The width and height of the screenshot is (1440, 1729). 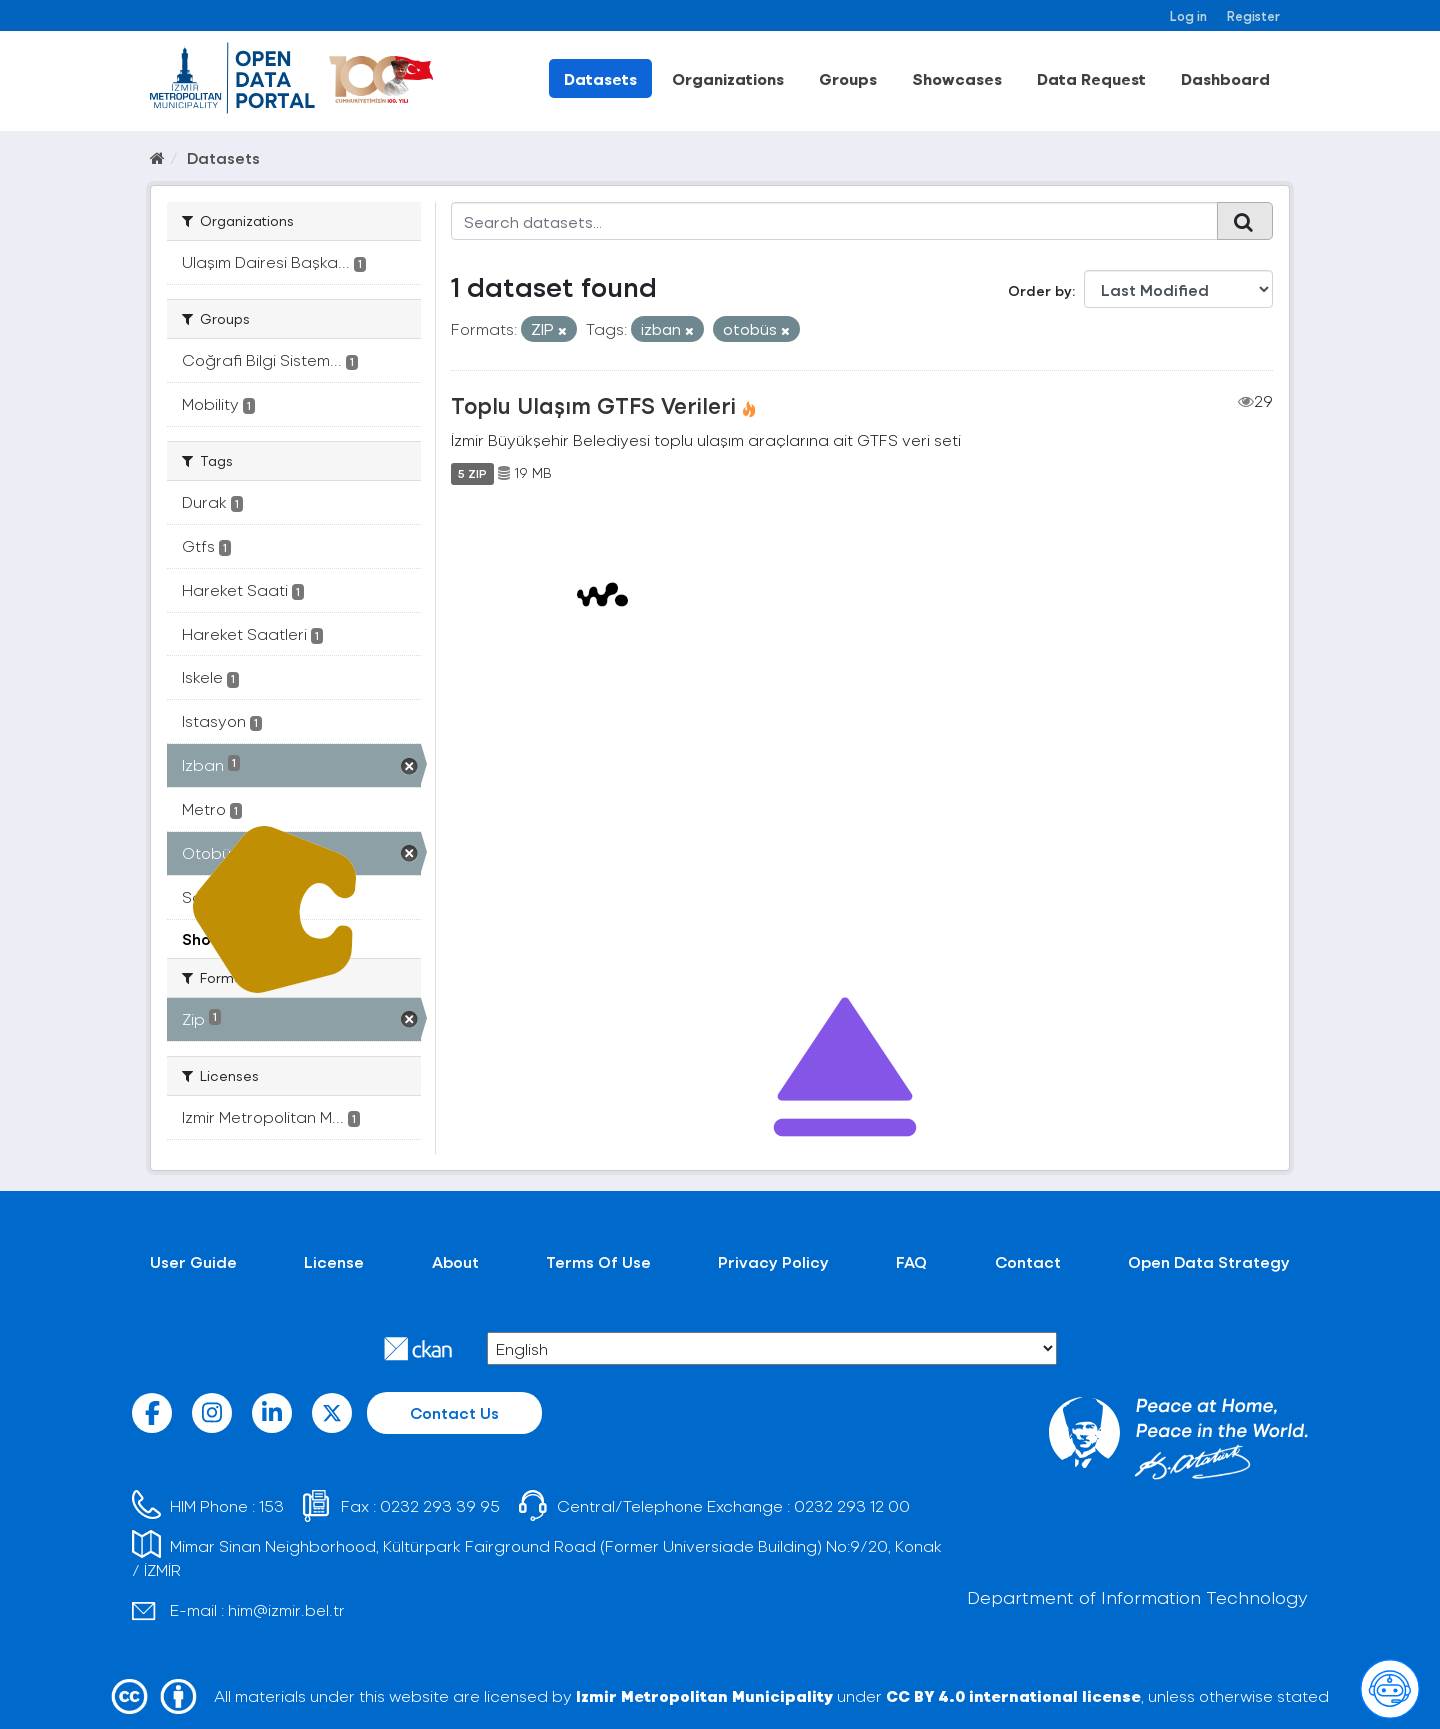 What do you see at coordinates (845, 1074) in the screenshot?
I see `eject media or disc` at bounding box center [845, 1074].